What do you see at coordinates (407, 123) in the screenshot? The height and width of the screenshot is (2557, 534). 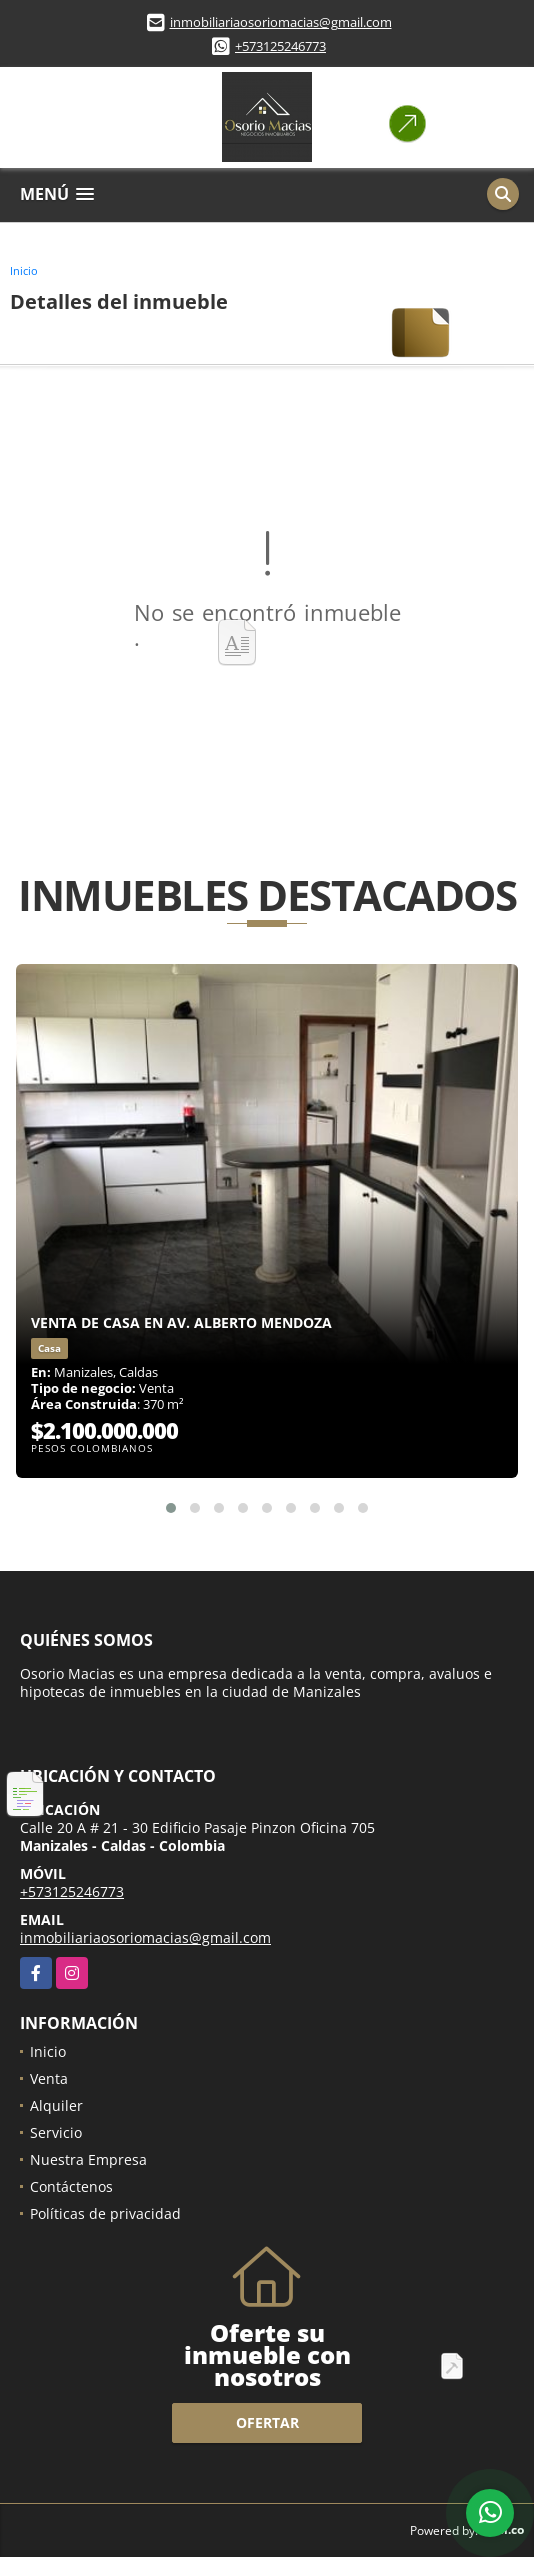 I see `indicates a symbolic link or shortcut to another file` at bounding box center [407, 123].